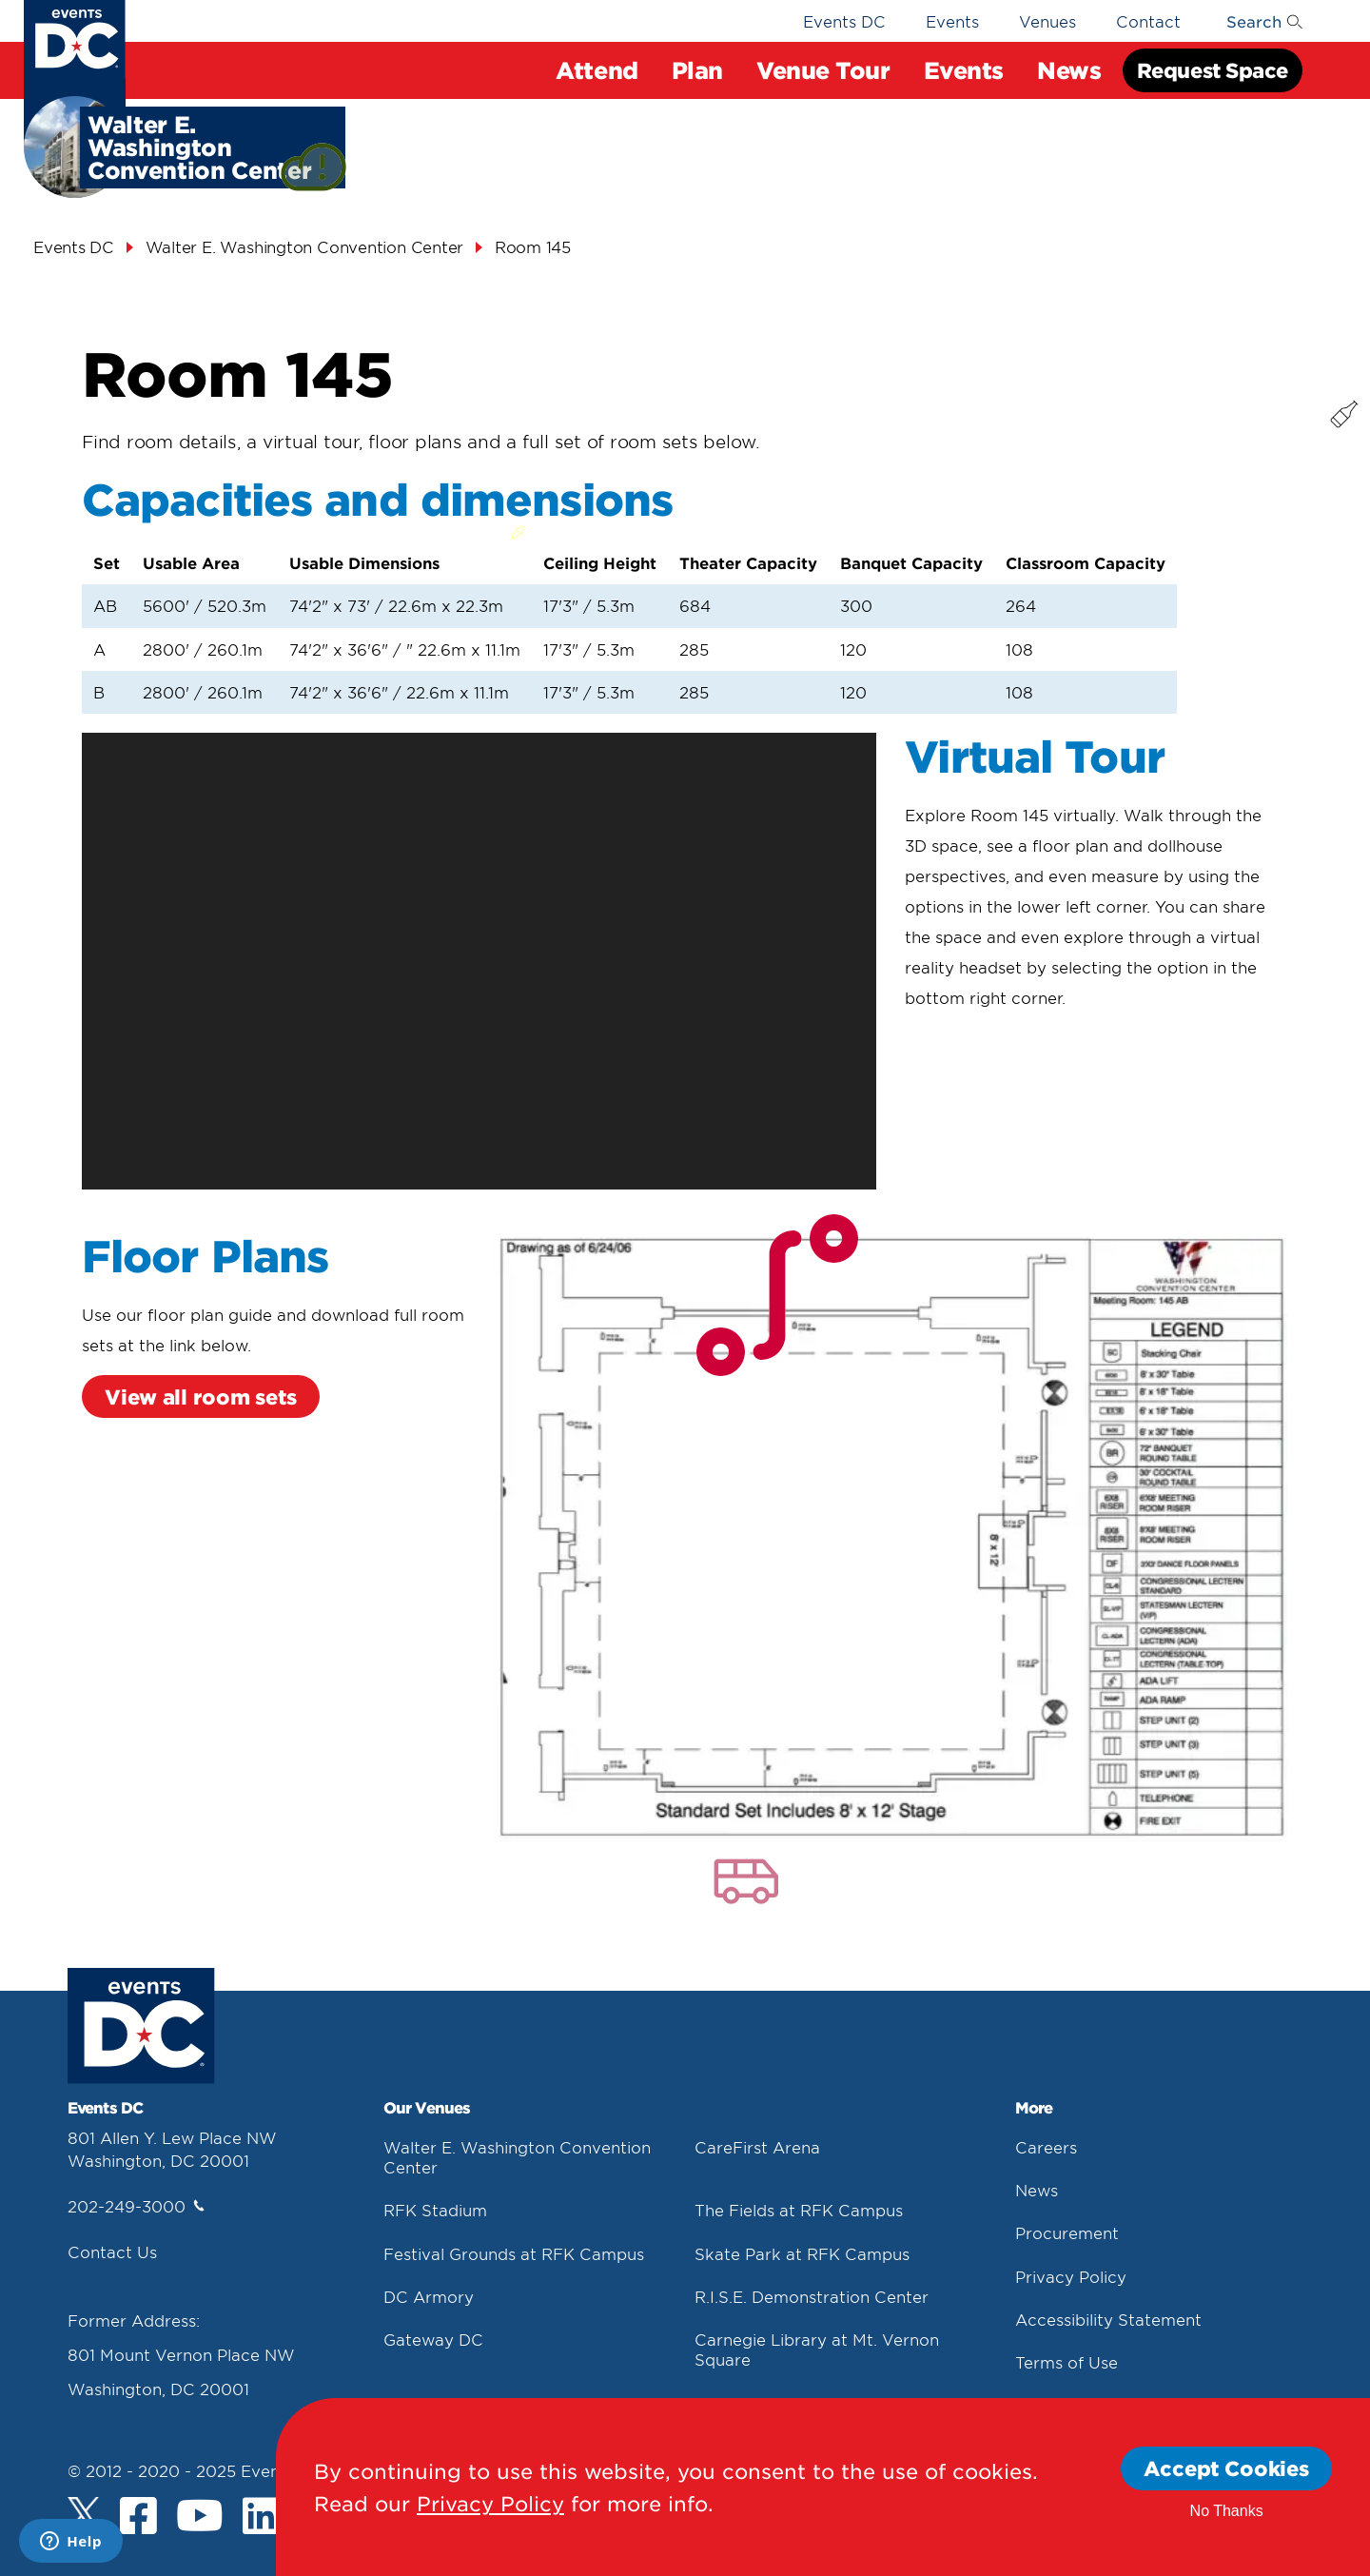 This screenshot has width=1370, height=2576. What do you see at coordinates (1343, 414) in the screenshot?
I see `browse beer or beverage options` at bounding box center [1343, 414].